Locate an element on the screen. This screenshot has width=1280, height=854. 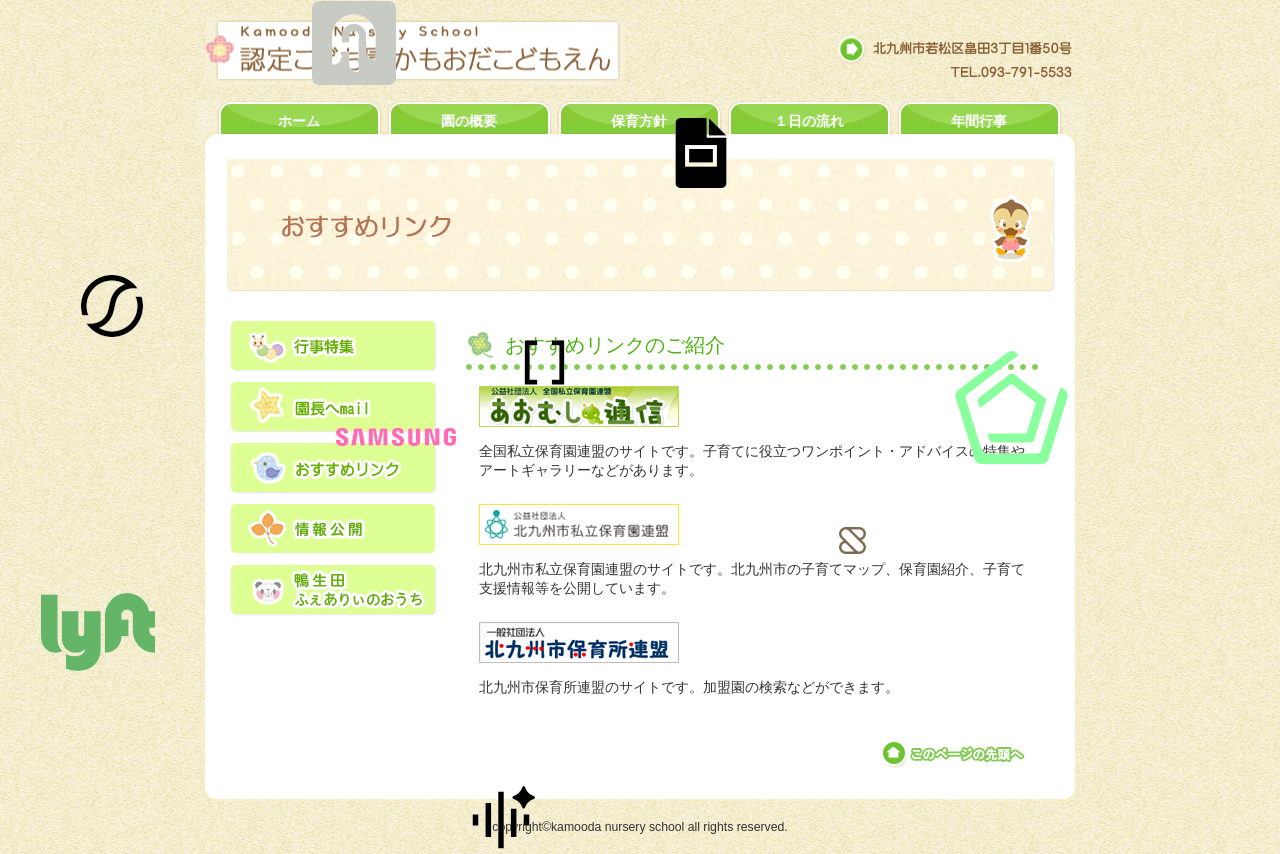
open the lyft app is located at coordinates (98, 632).